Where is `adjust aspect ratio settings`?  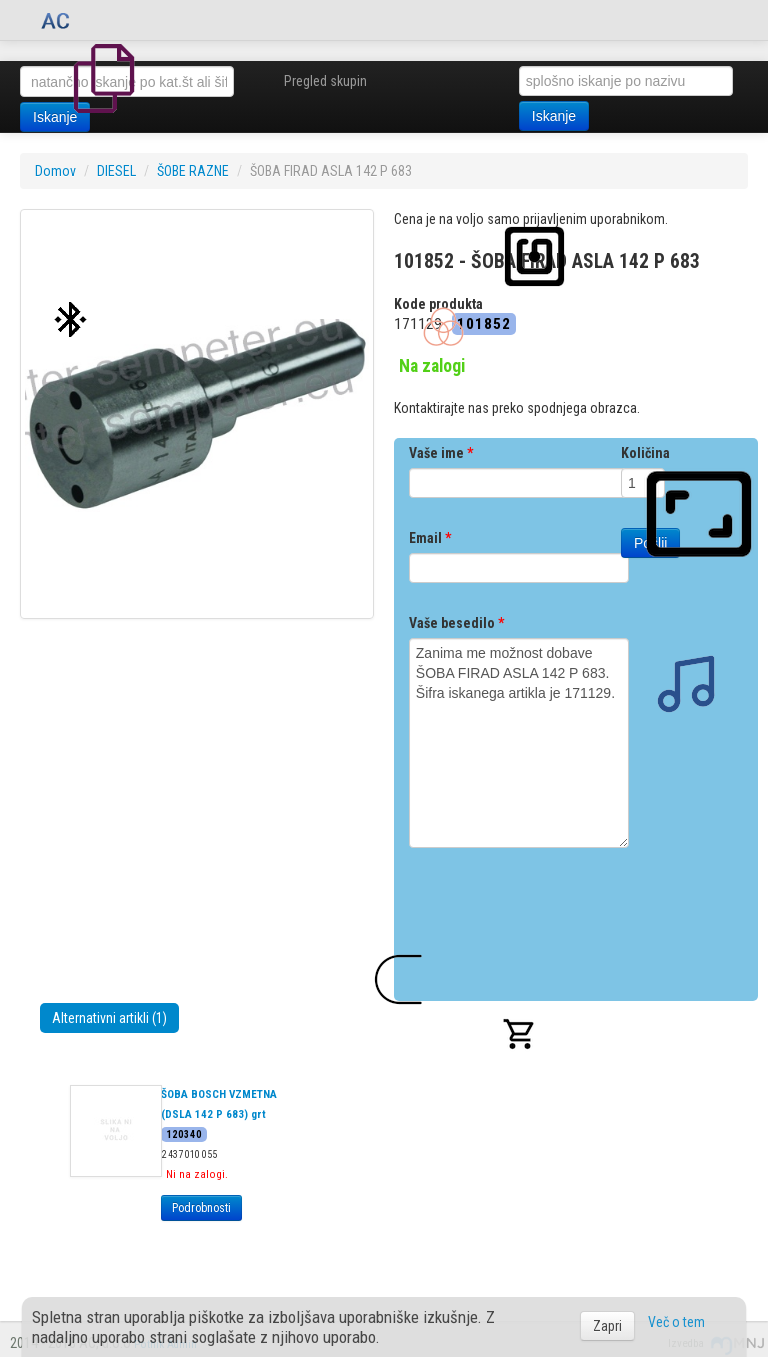
adjust aspect ratio settings is located at coordinates (699, 514).